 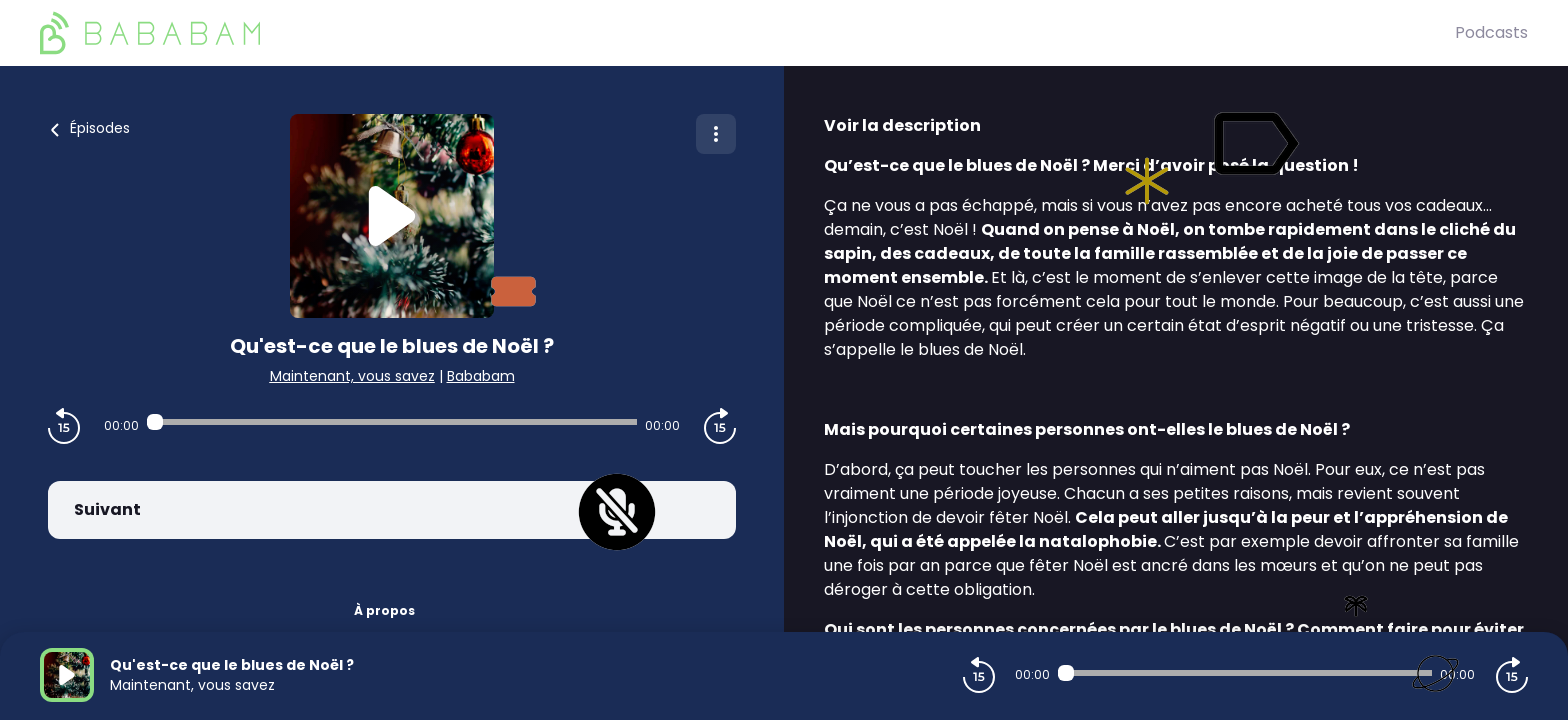 What do you see at coordinates (617, 512) in the screenshot?
I see `mute your microphone` at bounding box center [617, 512].